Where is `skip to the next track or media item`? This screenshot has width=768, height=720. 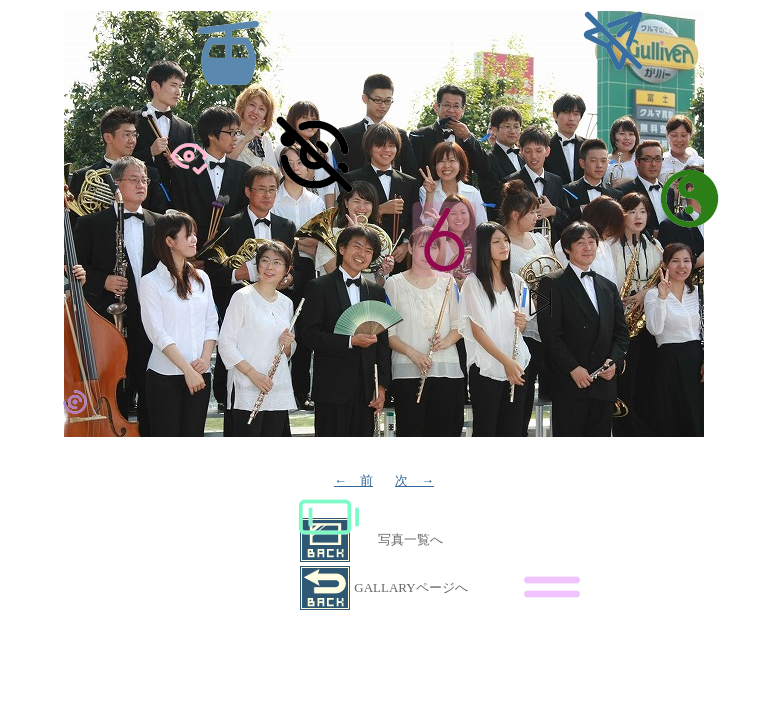 skip to the next track or media item is located at coordinates (540, 302).